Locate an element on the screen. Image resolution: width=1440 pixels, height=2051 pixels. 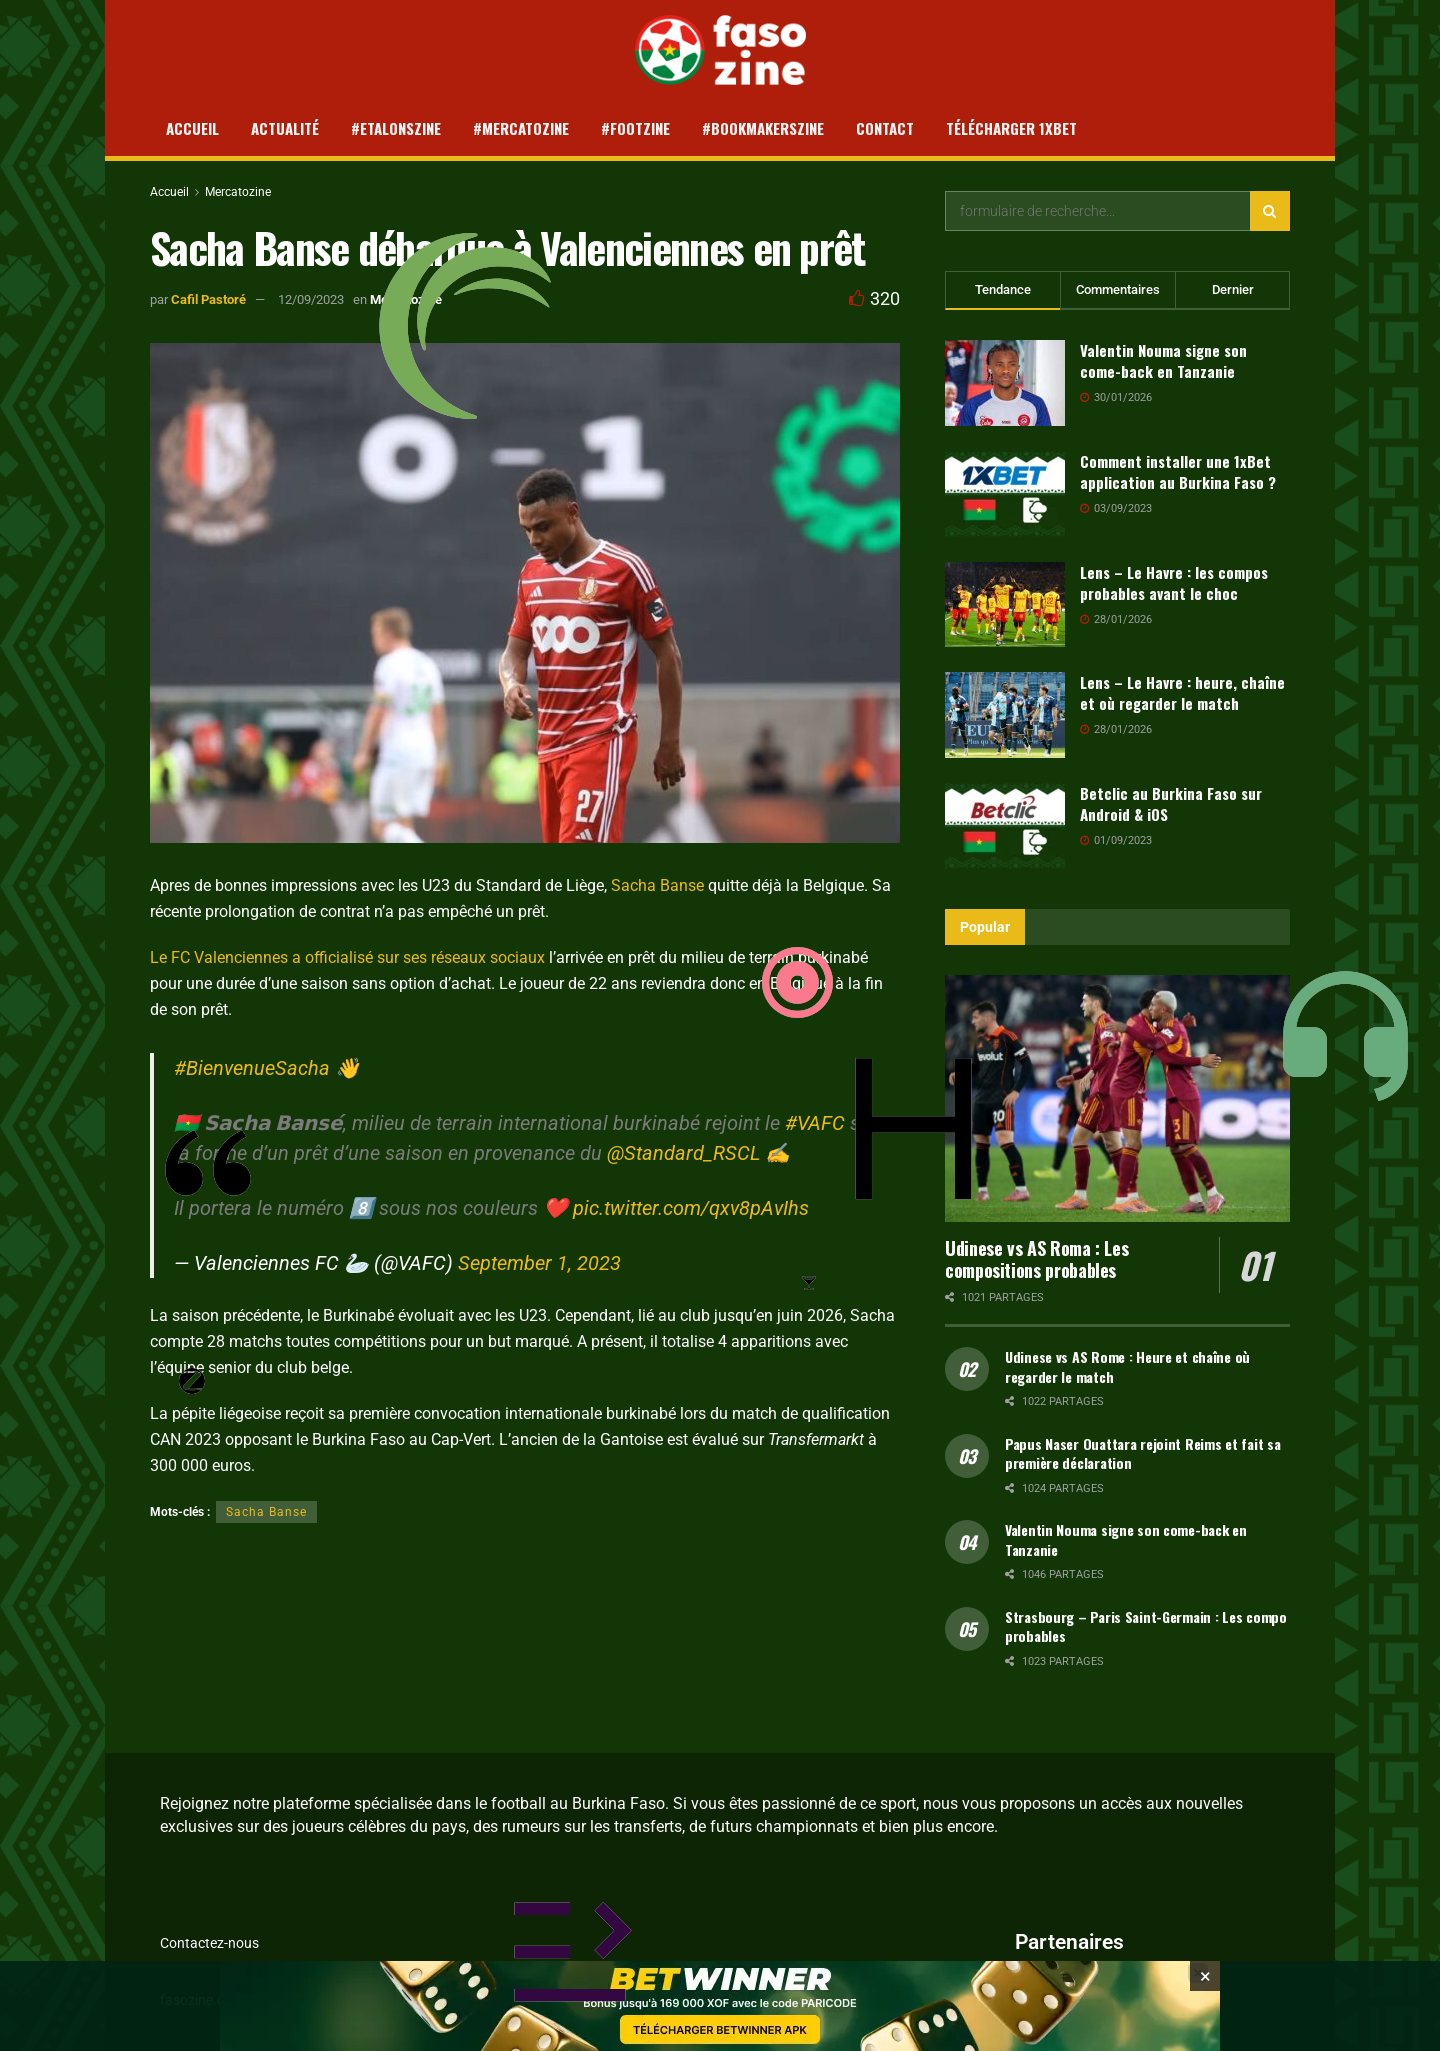
insert a block quote is located at coordinates (208, 1164).